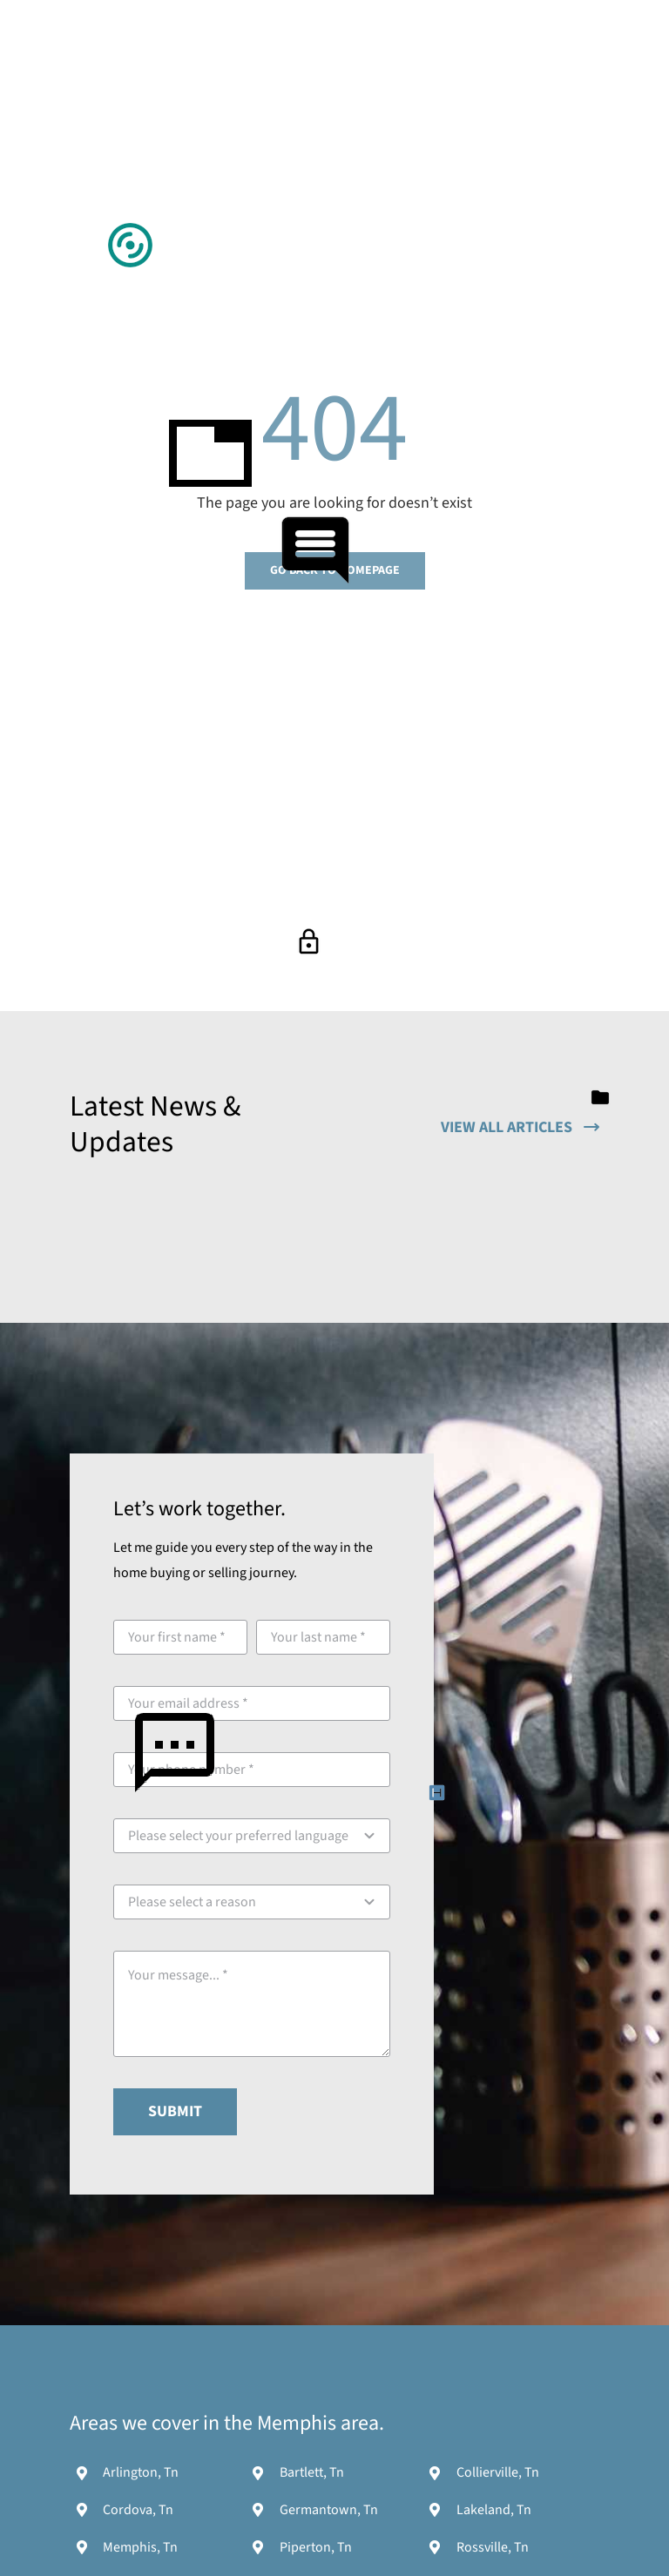 The image size is (669, 2576). What do you see at coordinates (174, 1752) in the screenshot?
I see `open text messaging app` at bounding box center [174, 1752].